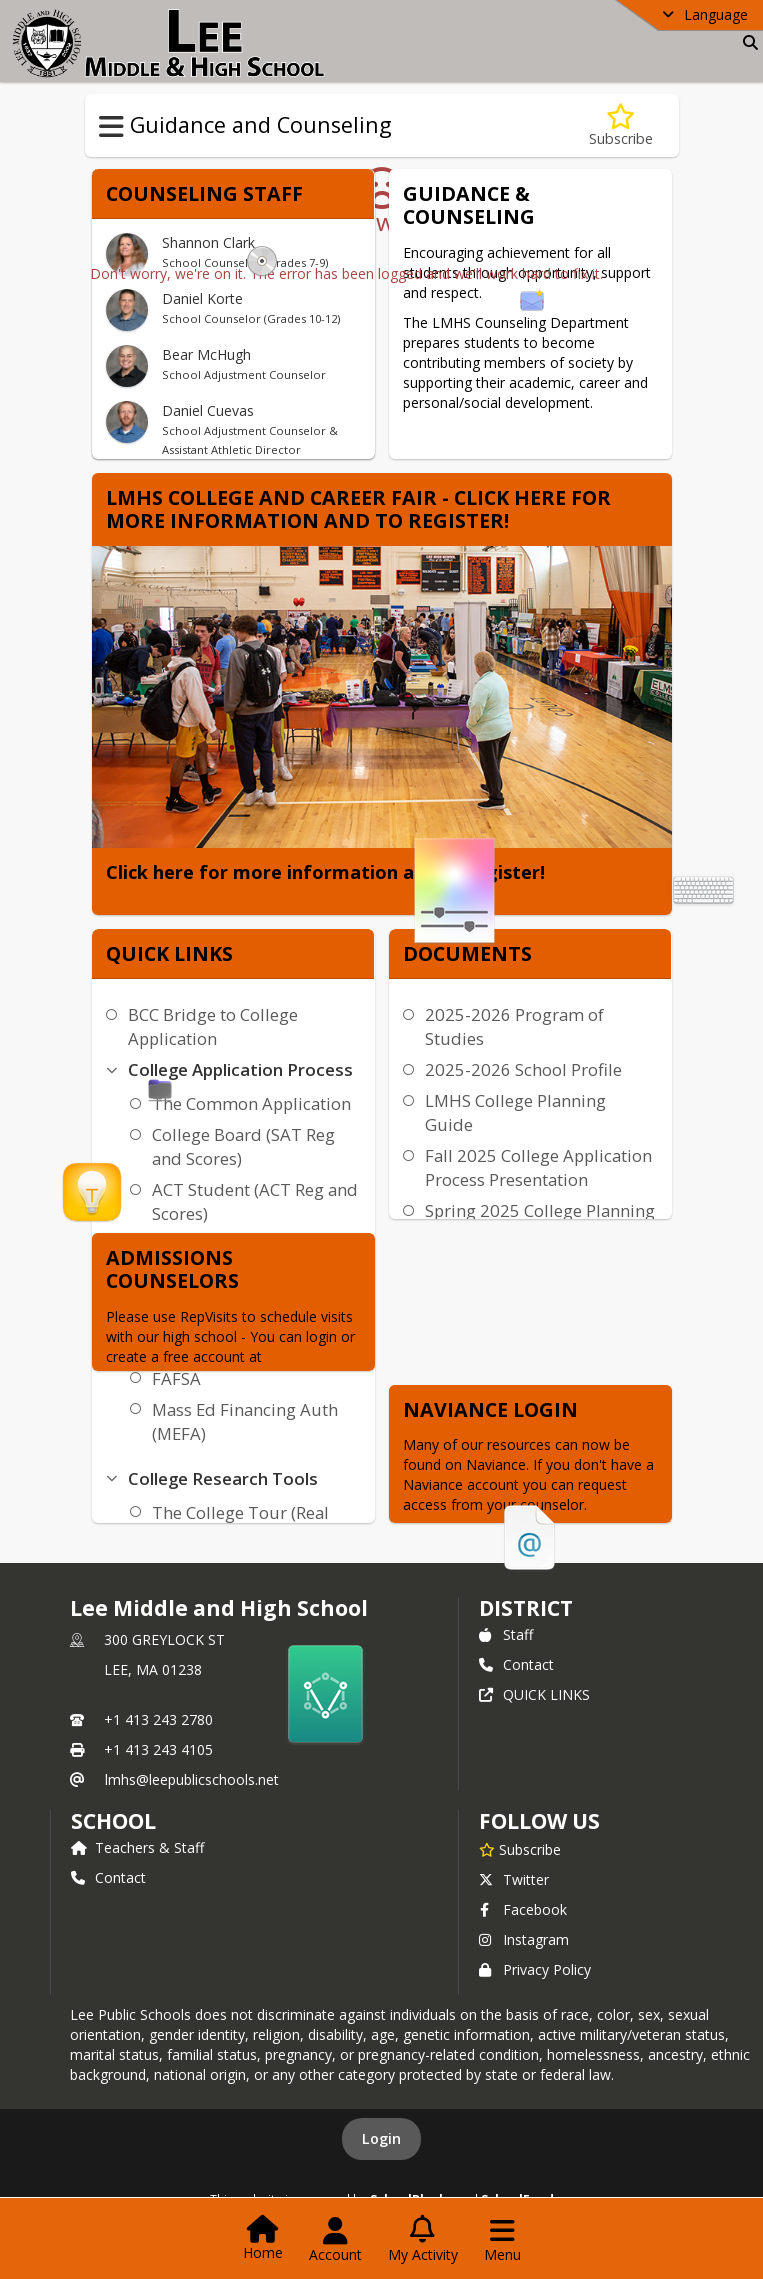 This screenshot has height=2279, width=763. I want to click on connect an external keyboard, so click(703, 890).